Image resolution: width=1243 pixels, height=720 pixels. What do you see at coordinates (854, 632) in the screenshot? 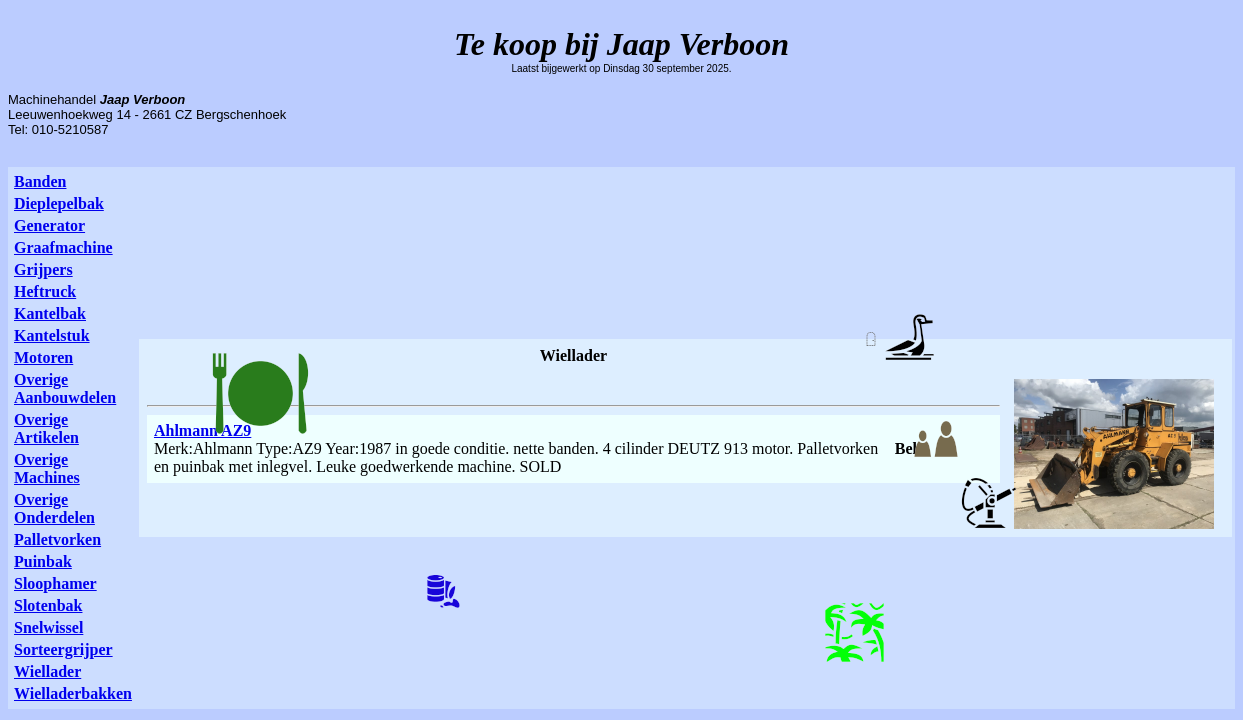
I see `select jungle or tropical environment` at bounding box center [854, 632].